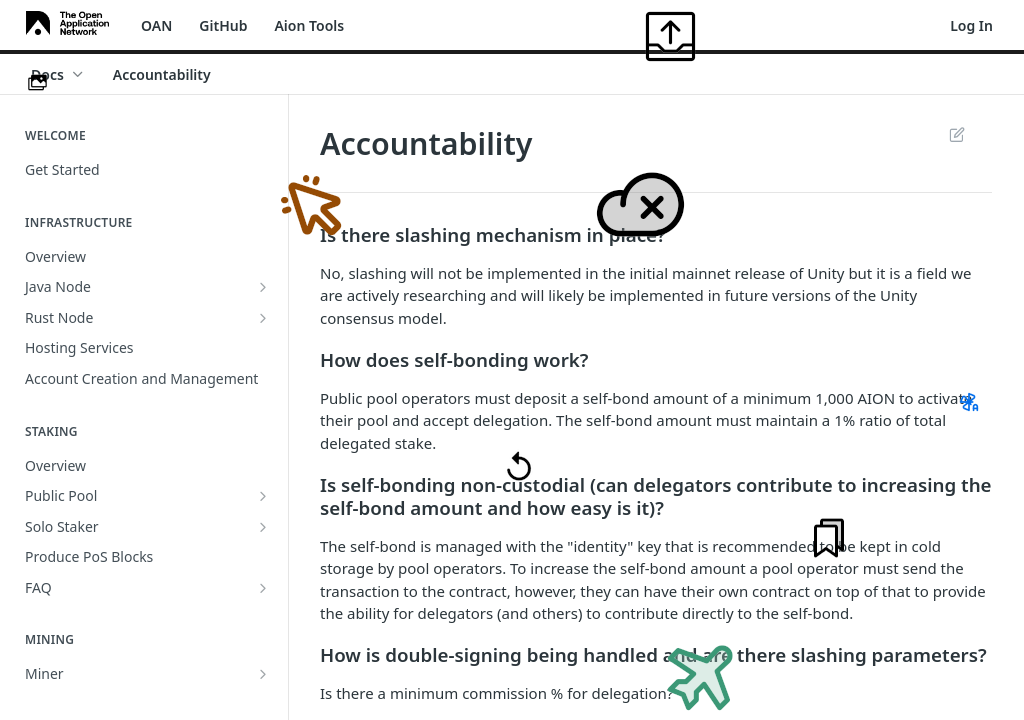 The height and width of the screenshot is (720, 1024). I want to click on disconnect from cloud storage, so click(640, 204).